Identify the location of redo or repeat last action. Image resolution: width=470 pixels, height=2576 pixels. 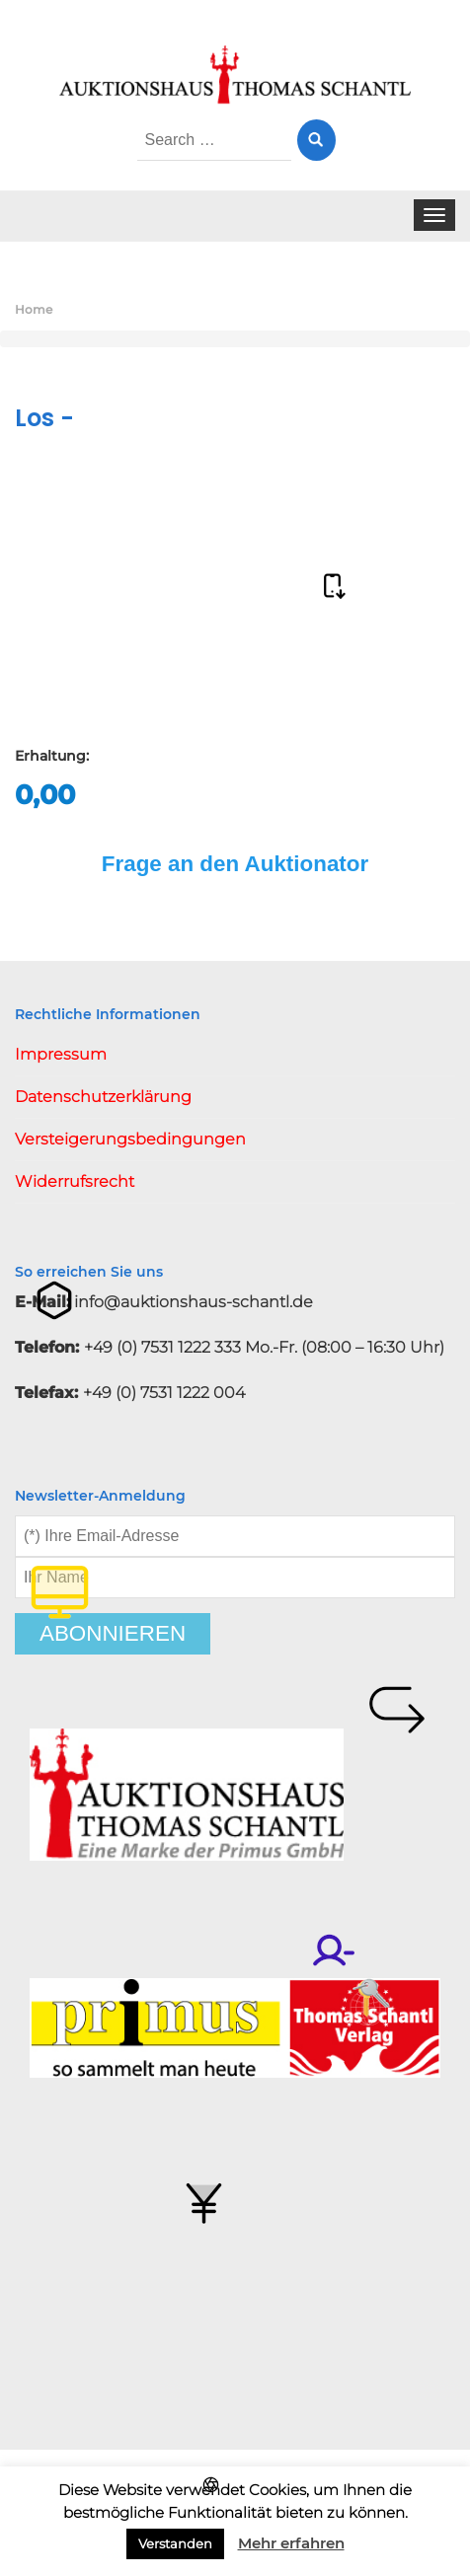
(397, 1708).